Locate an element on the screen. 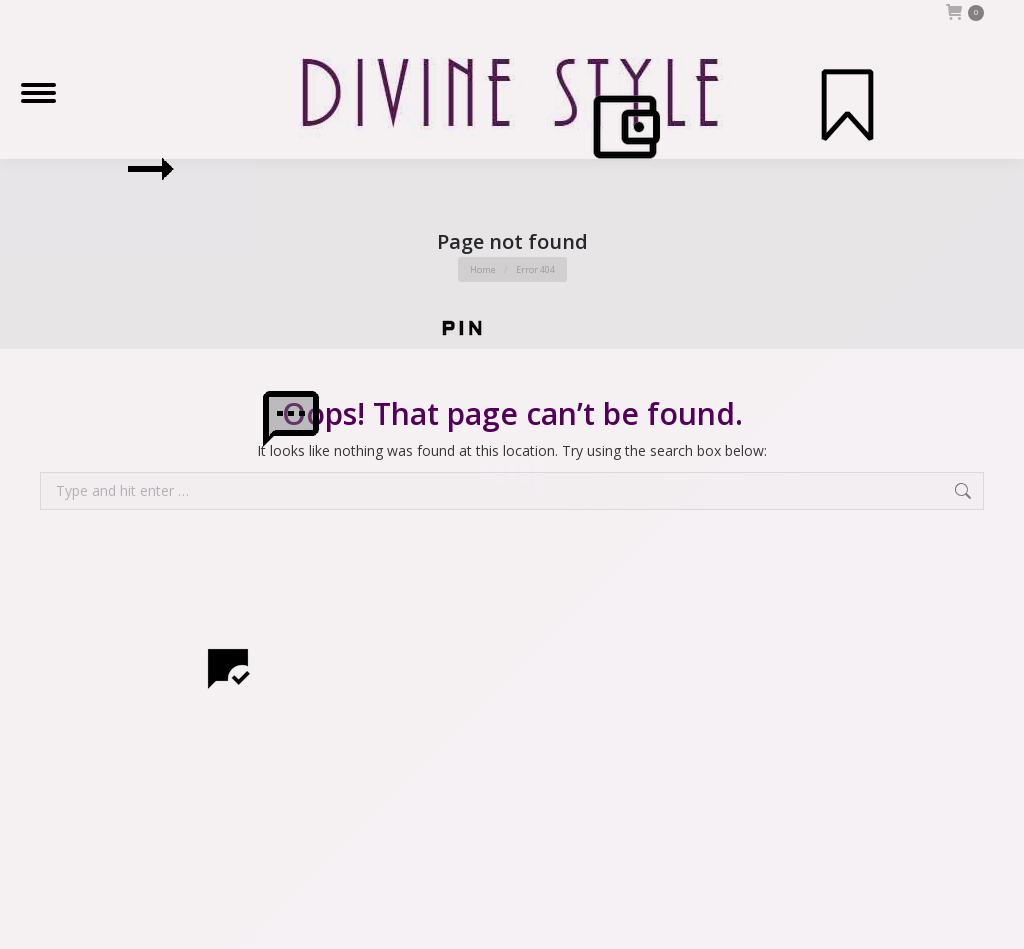 Image resolution: width=1024 pixels, height=949 pixels. bookmark this item for later is located at coordinates (847, 105).